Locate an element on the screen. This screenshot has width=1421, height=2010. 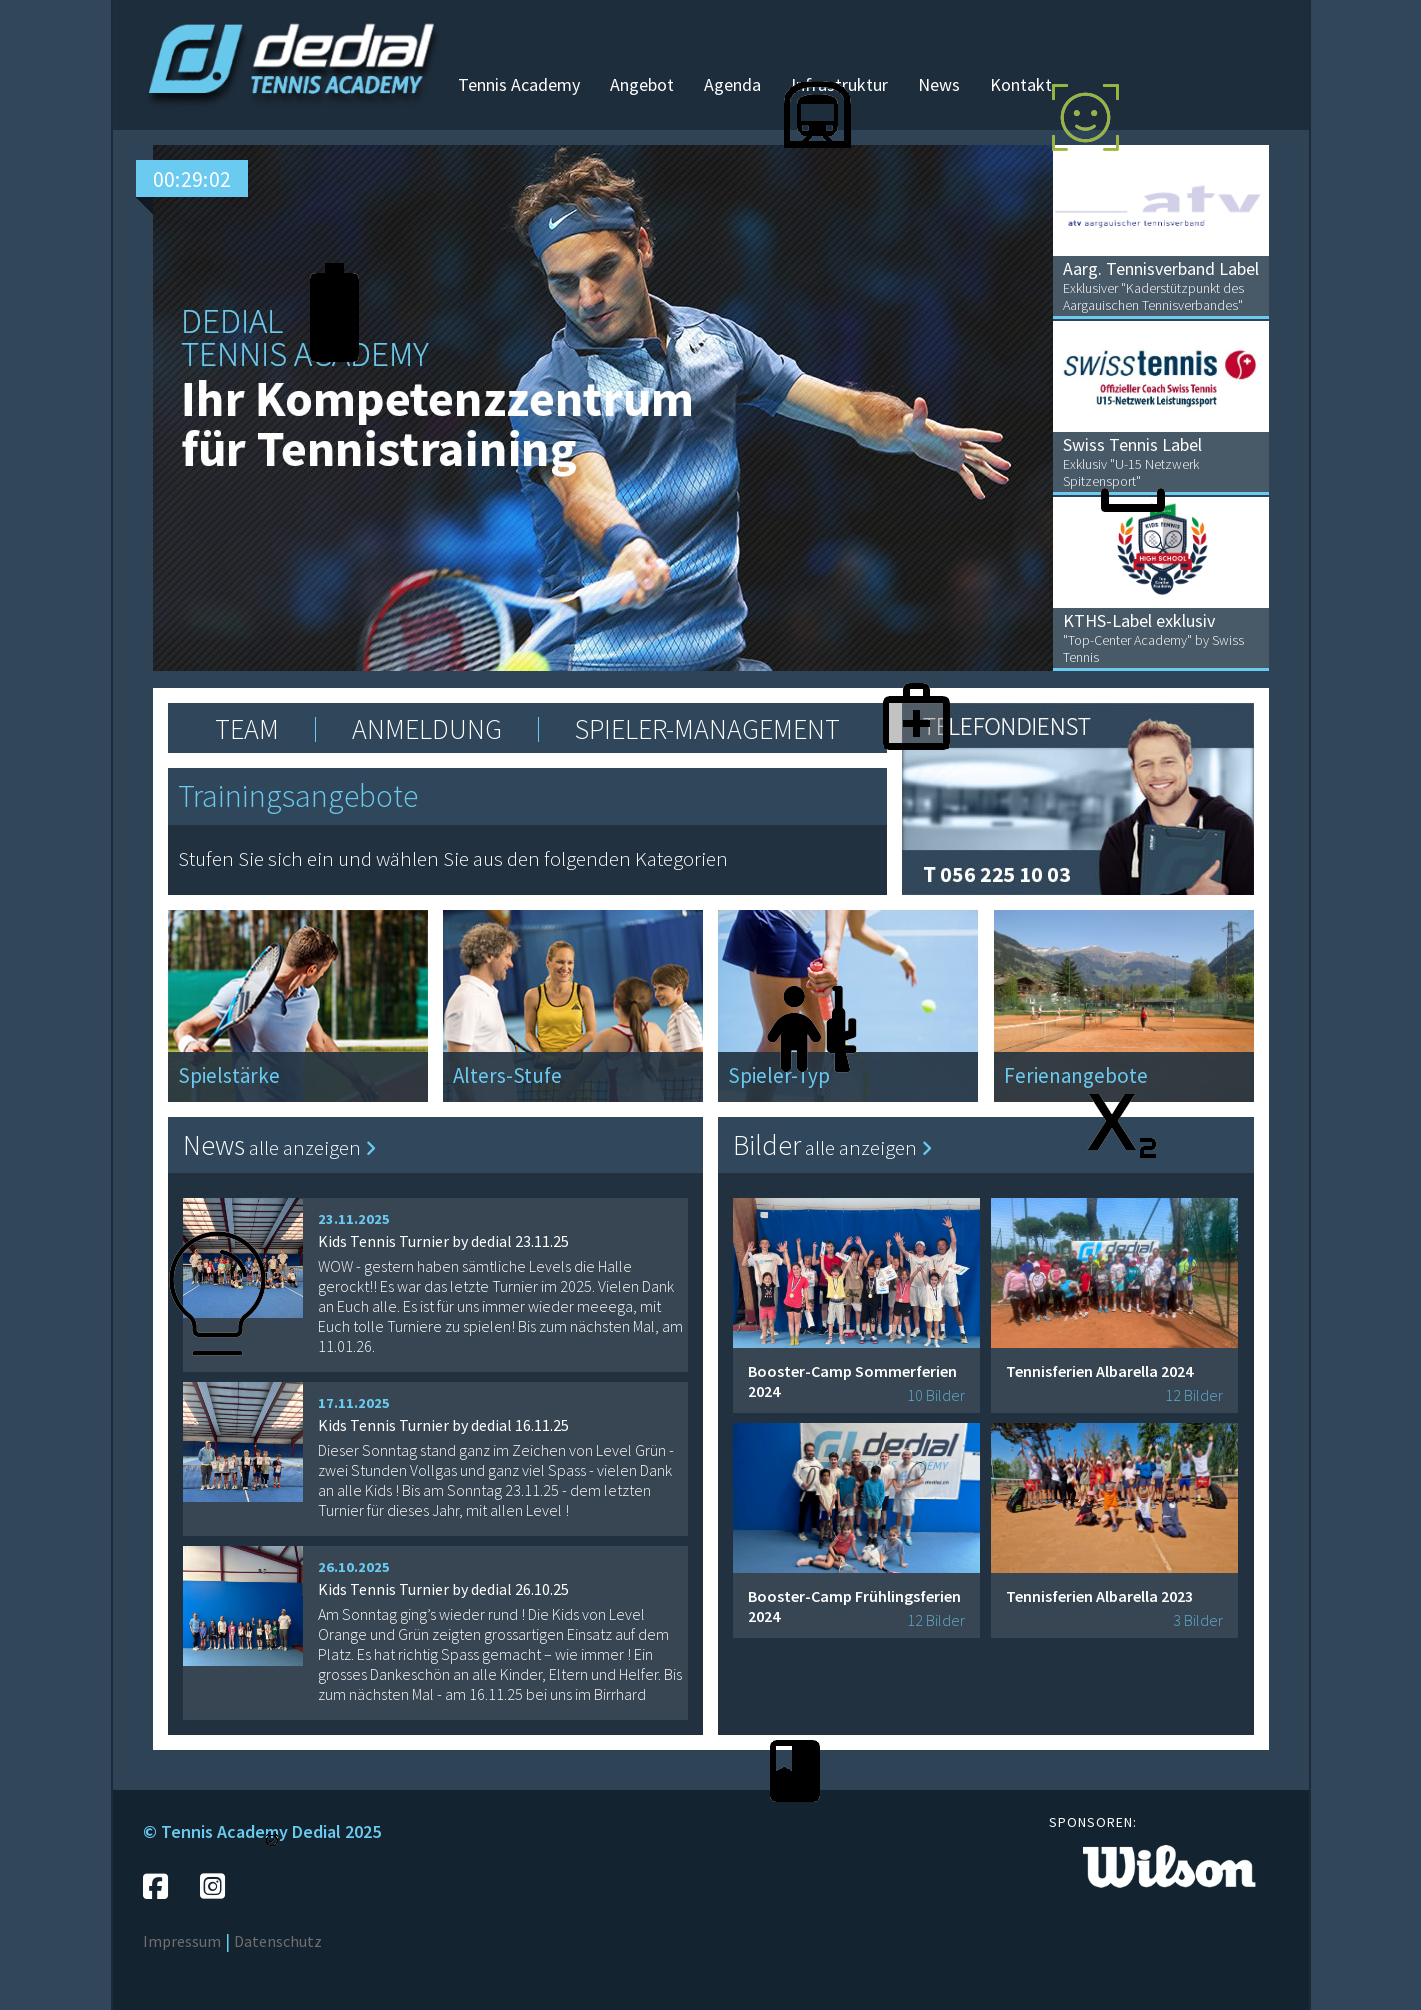
insert a space character is located at coordinates (1133, 500).